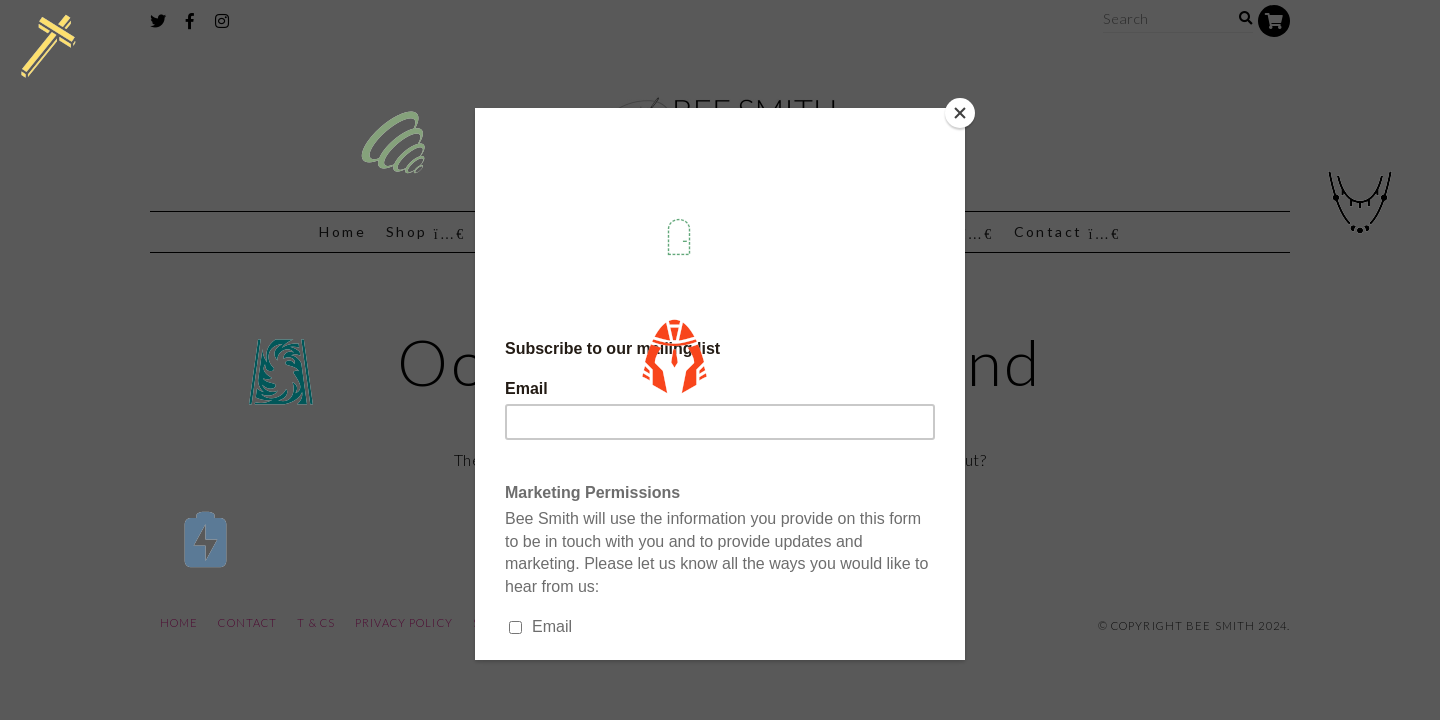 The height and width of the screenshot is (720, 1440). I want to click on indicates religious or faith-based content, so click(50, 45).